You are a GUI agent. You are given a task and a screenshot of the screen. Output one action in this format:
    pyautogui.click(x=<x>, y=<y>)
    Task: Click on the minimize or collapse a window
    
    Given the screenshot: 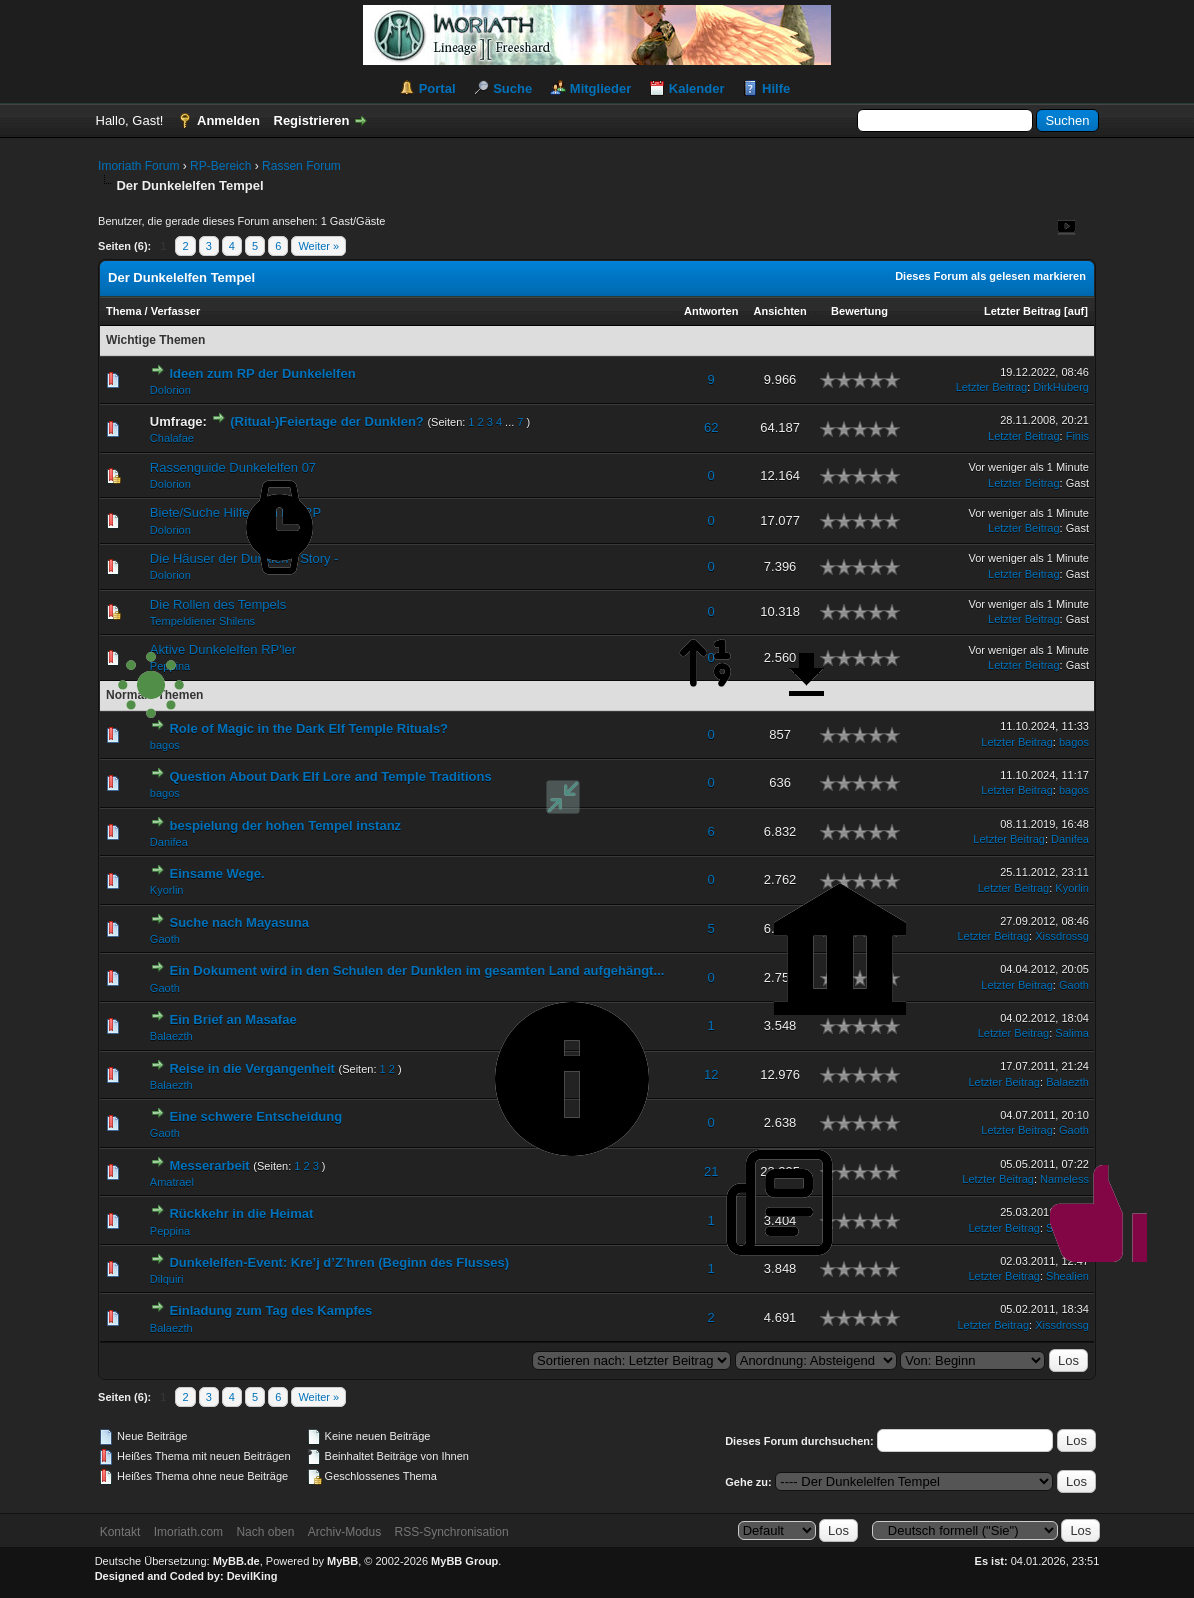 What is the action you would take?
    pyautogui.click(x=563, y=797)
    